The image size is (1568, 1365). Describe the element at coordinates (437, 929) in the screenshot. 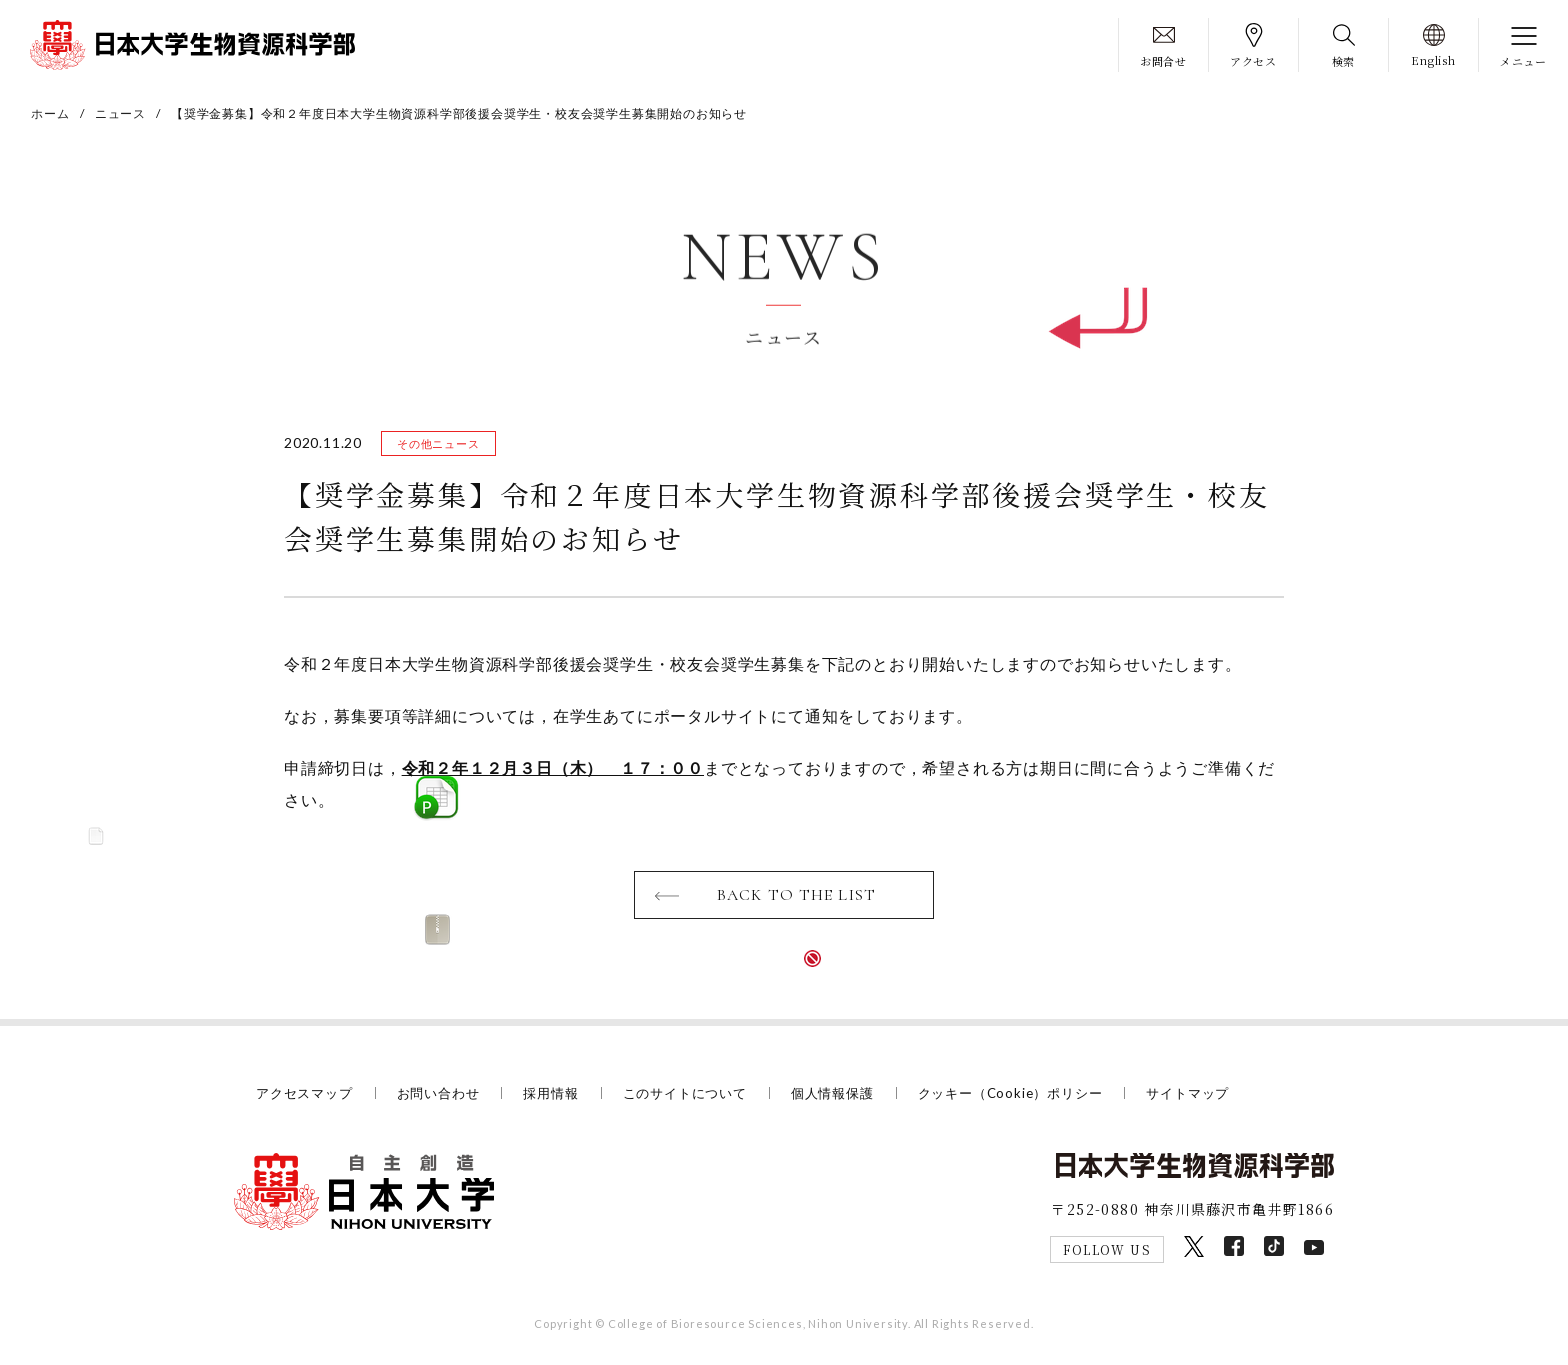

I see `open engrampa archive manager` at that location.